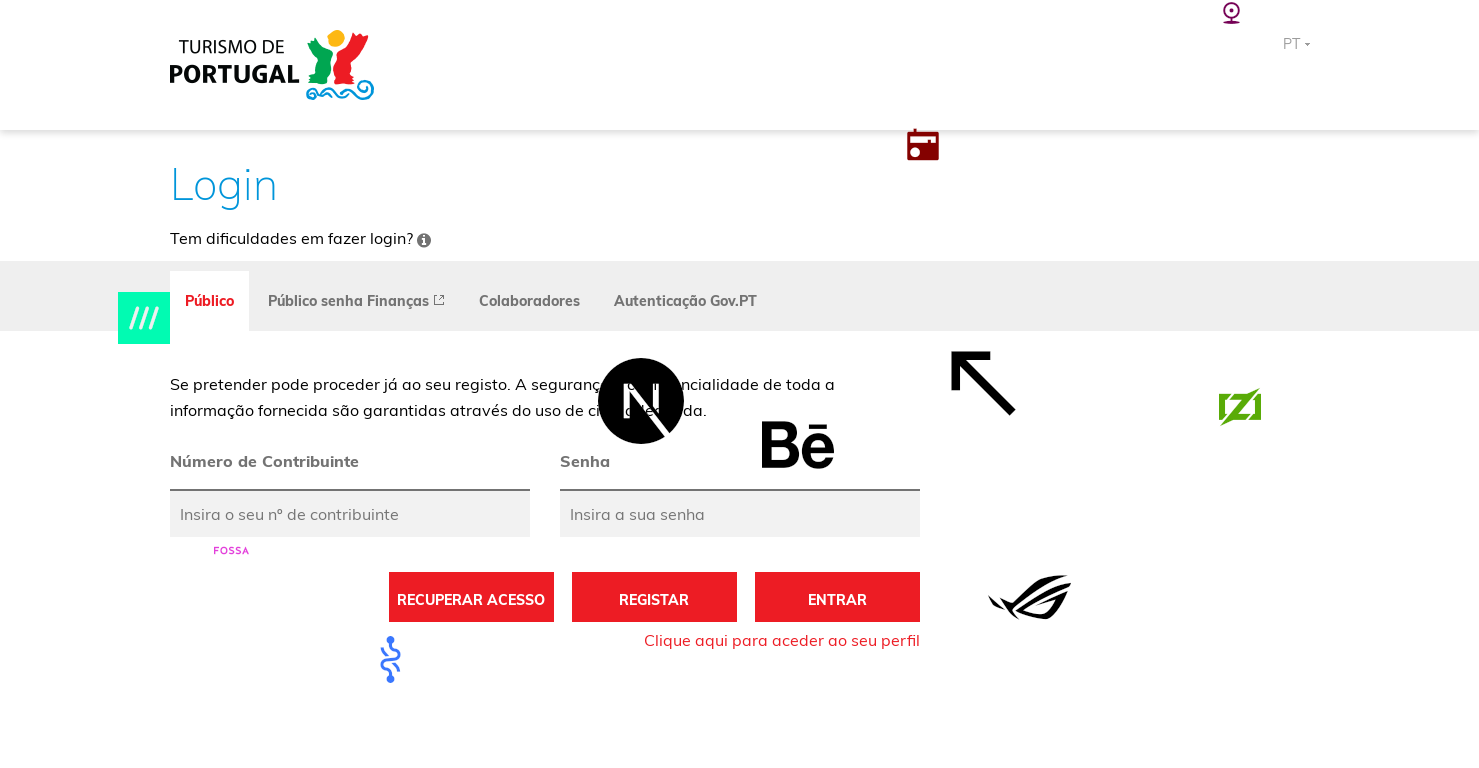 The height and width of the screenshot is (768, 1479). Describe the element at coordinates (798, 445) in the screenshot. I see `visit behance portfolio` at that location.